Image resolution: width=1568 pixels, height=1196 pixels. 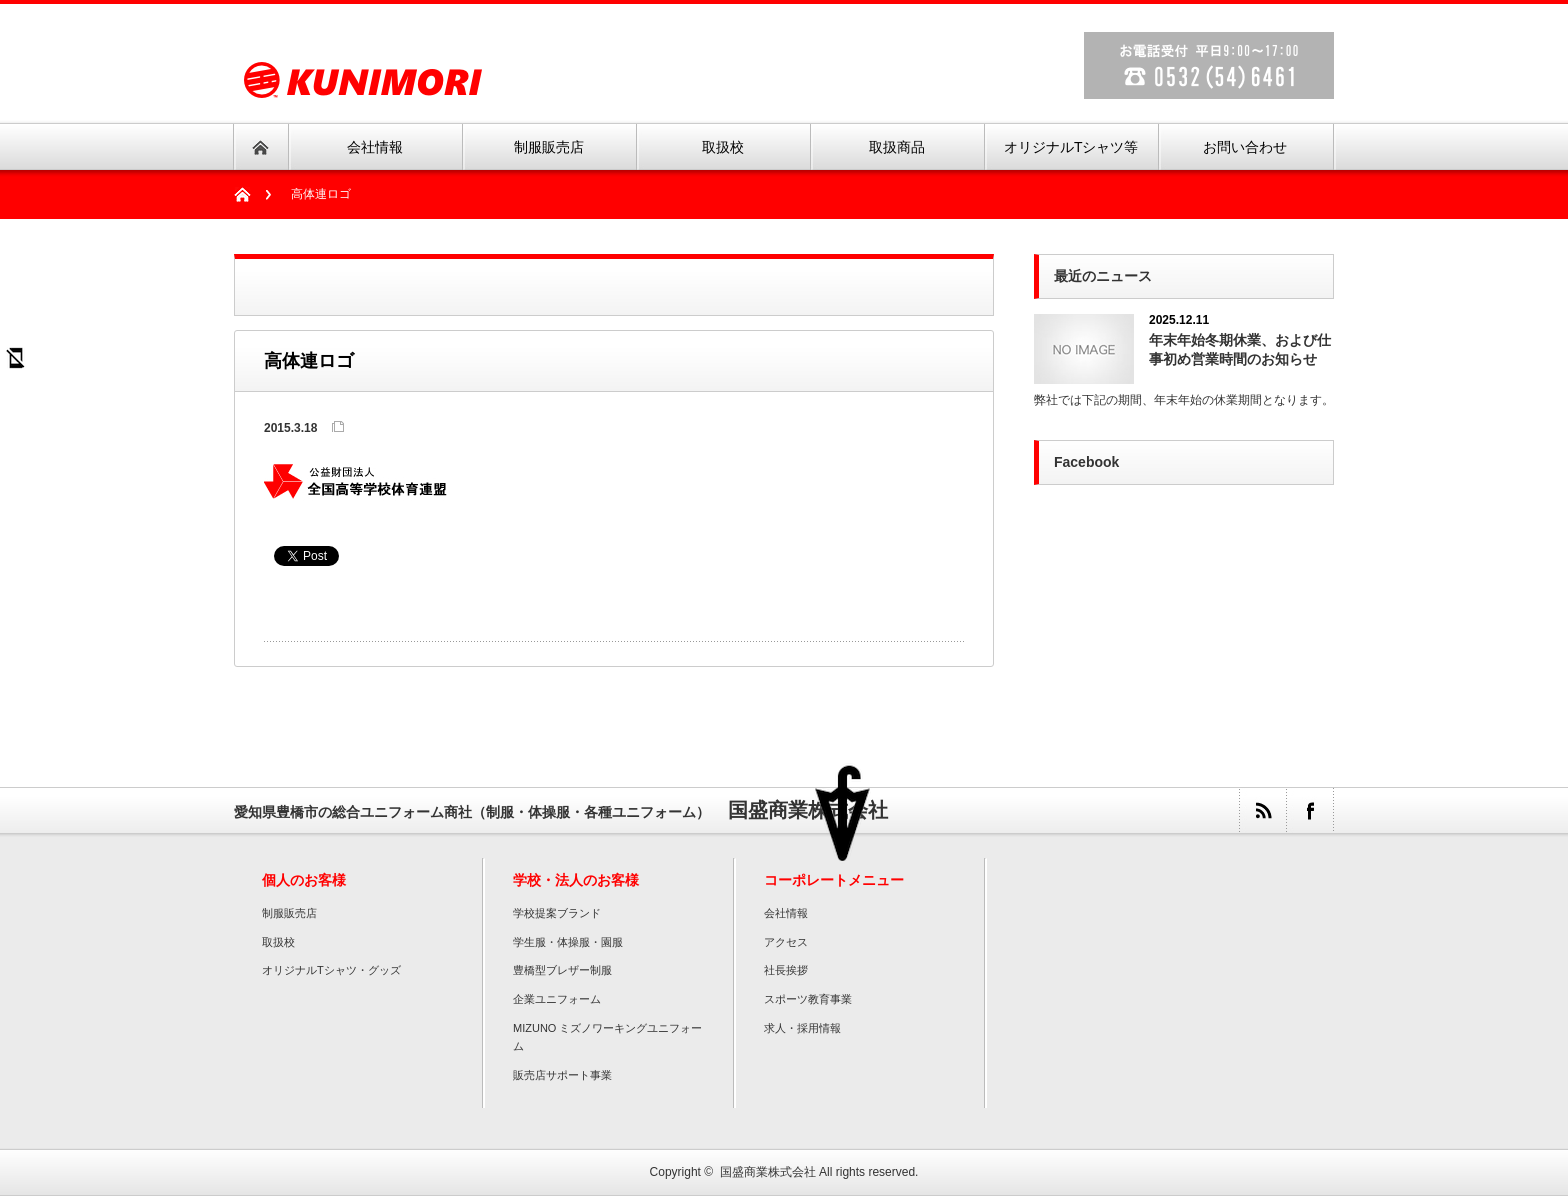 What do you see at coordinates (16, 358) in the screenshot?
I see `no cell phone signal available` at bounding box center [16, 358].